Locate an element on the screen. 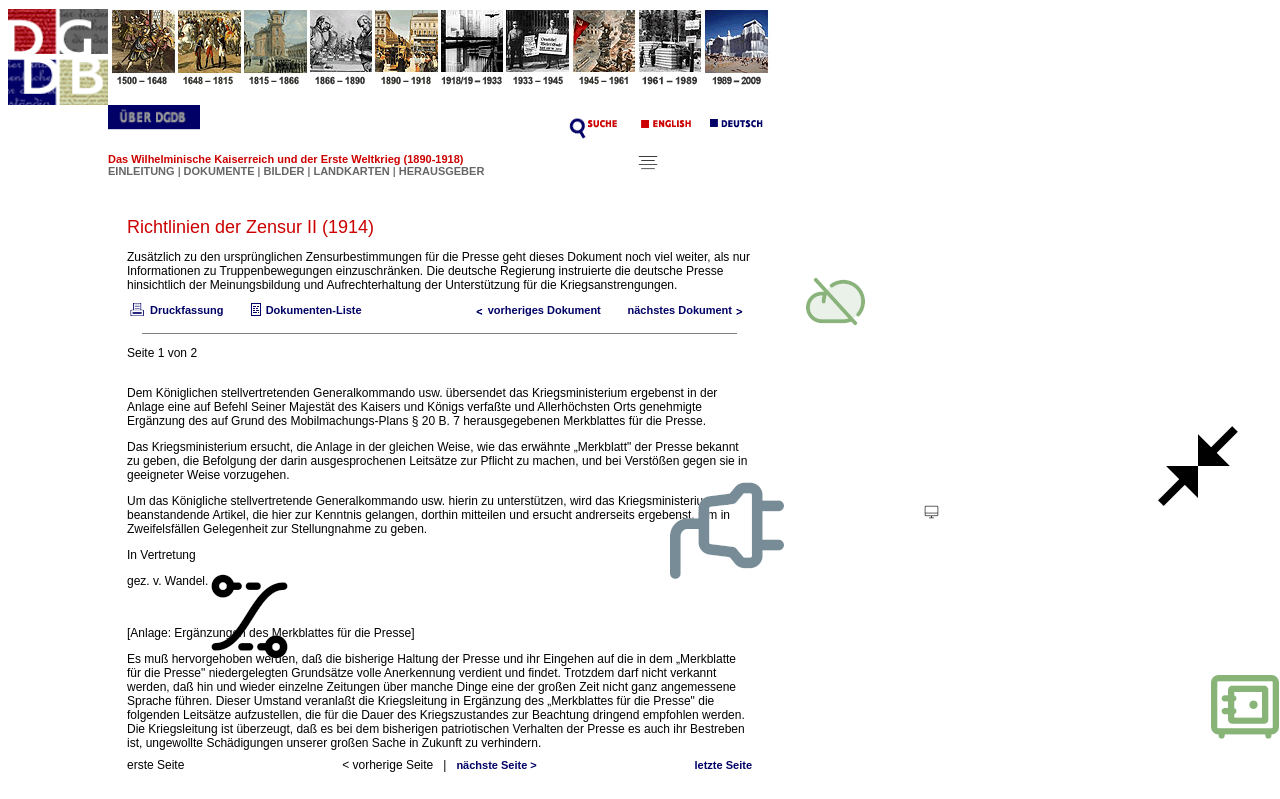 The width and height of the screenshot is (1280, 799). cloud sync is disabled or unavailable is located at coordinates (835, 301).